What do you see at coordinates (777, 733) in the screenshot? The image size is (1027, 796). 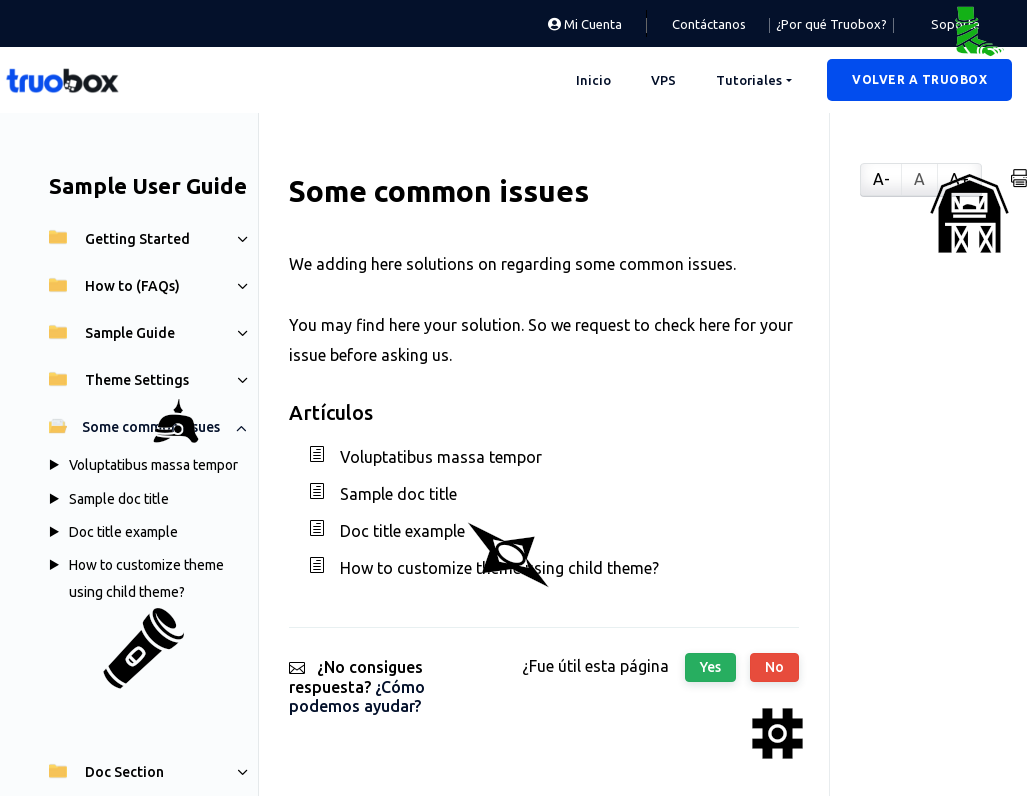 I see `settings or configuration menu` at bounding box center [777, 733].